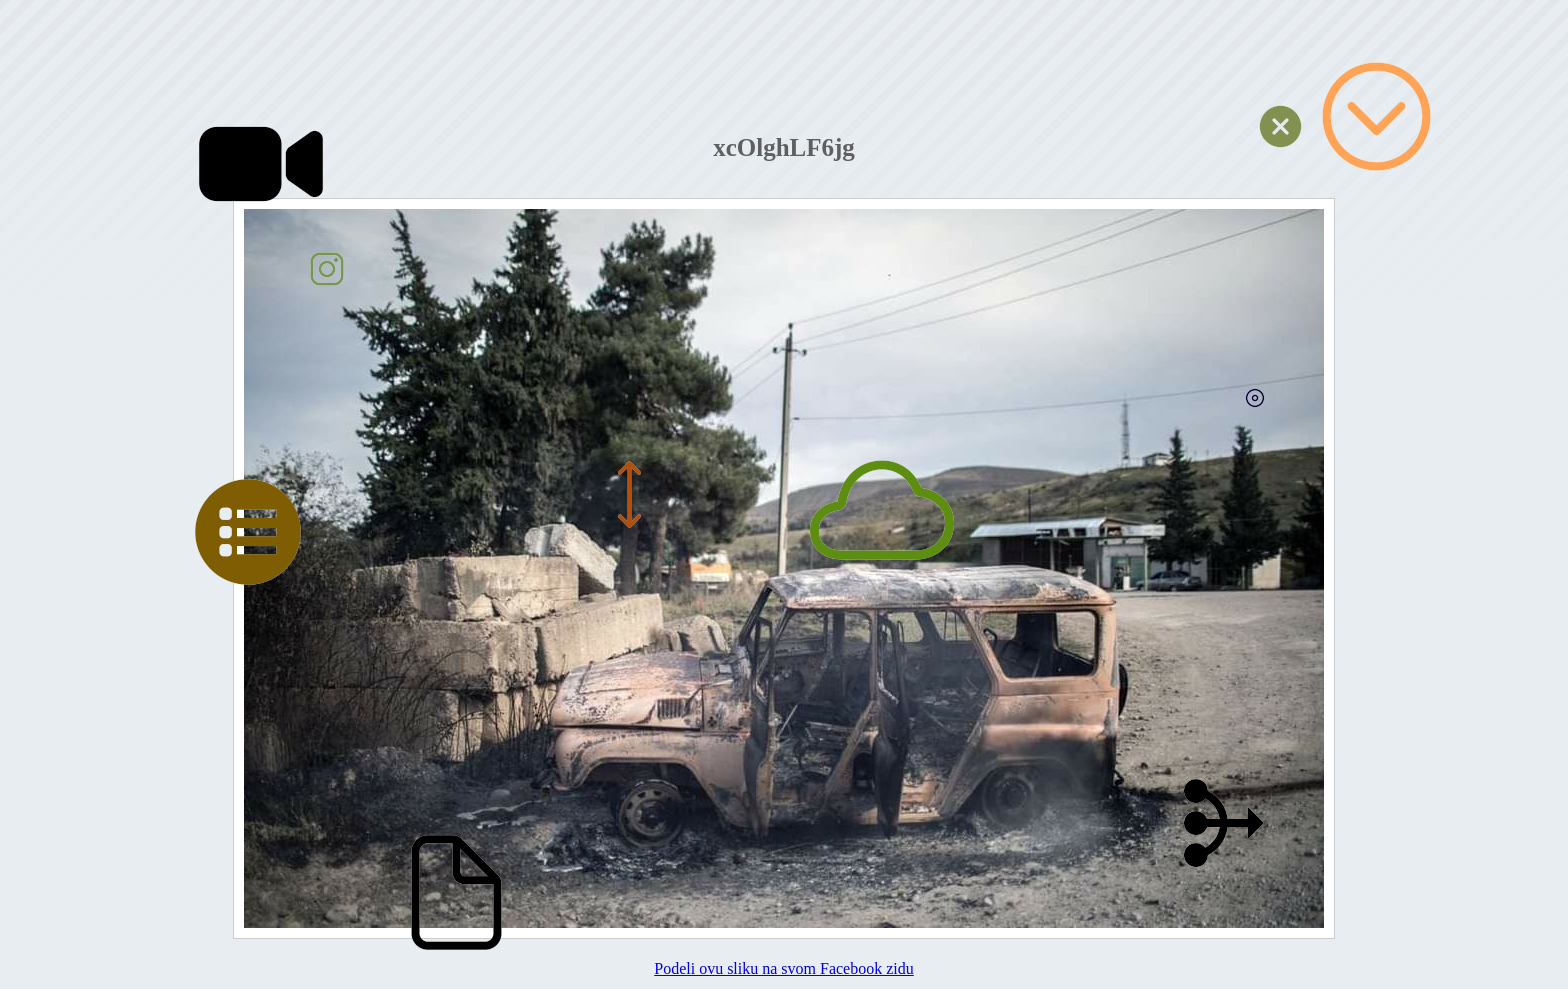 This screenshot has width=1568, height=989. I want to click on manage ad mediation settings, so click(1224, 823).